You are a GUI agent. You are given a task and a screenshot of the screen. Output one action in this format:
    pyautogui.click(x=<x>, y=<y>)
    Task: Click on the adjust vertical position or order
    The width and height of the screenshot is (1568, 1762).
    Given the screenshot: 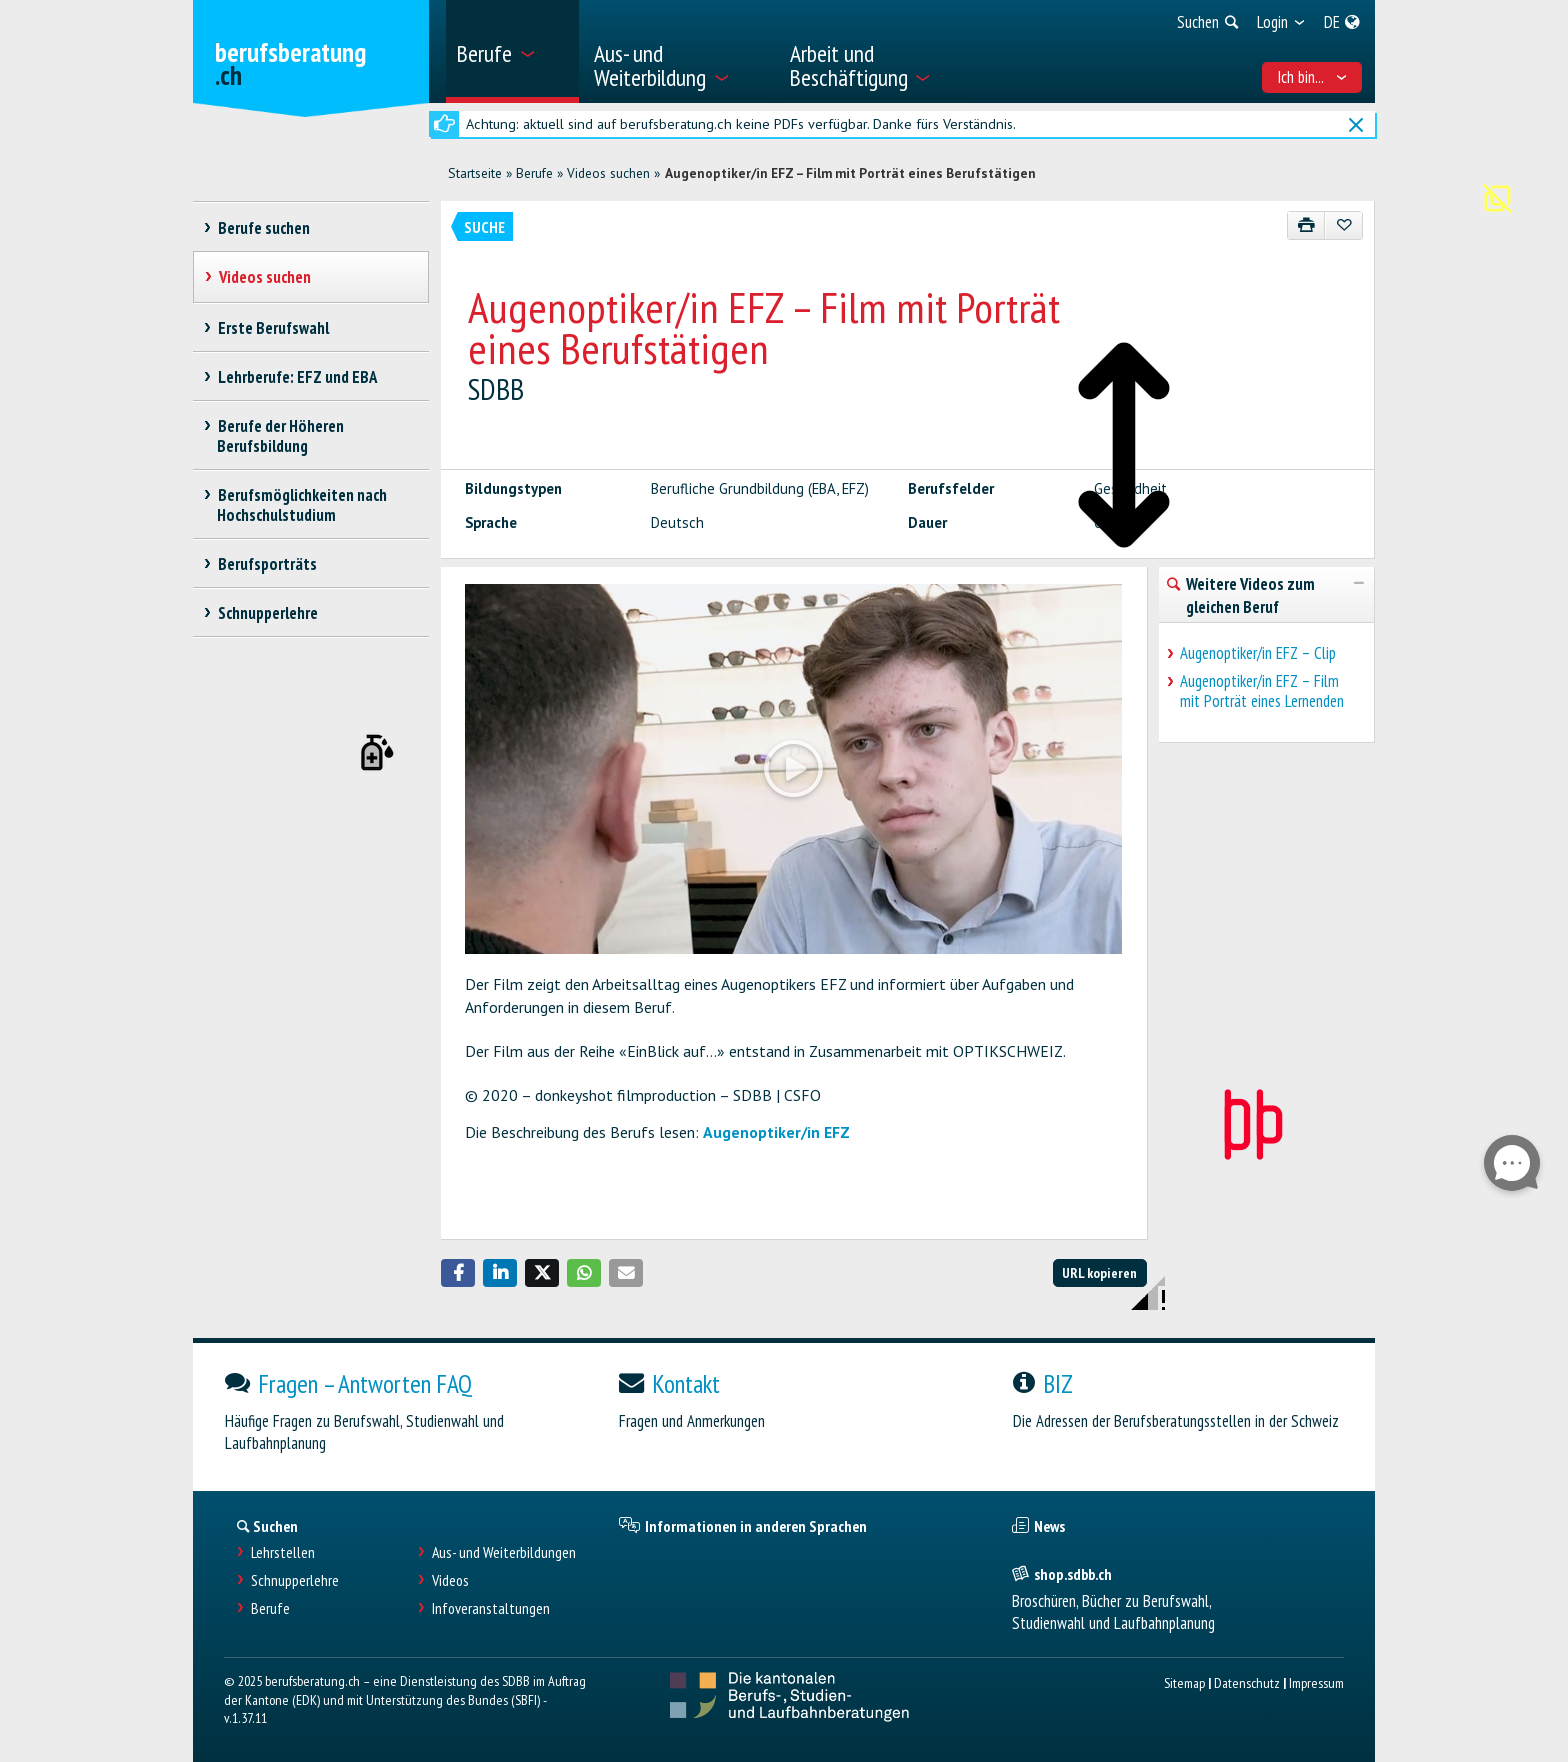 What is the action you would take?
    pyautogui.click(x=1124, y=445)
    